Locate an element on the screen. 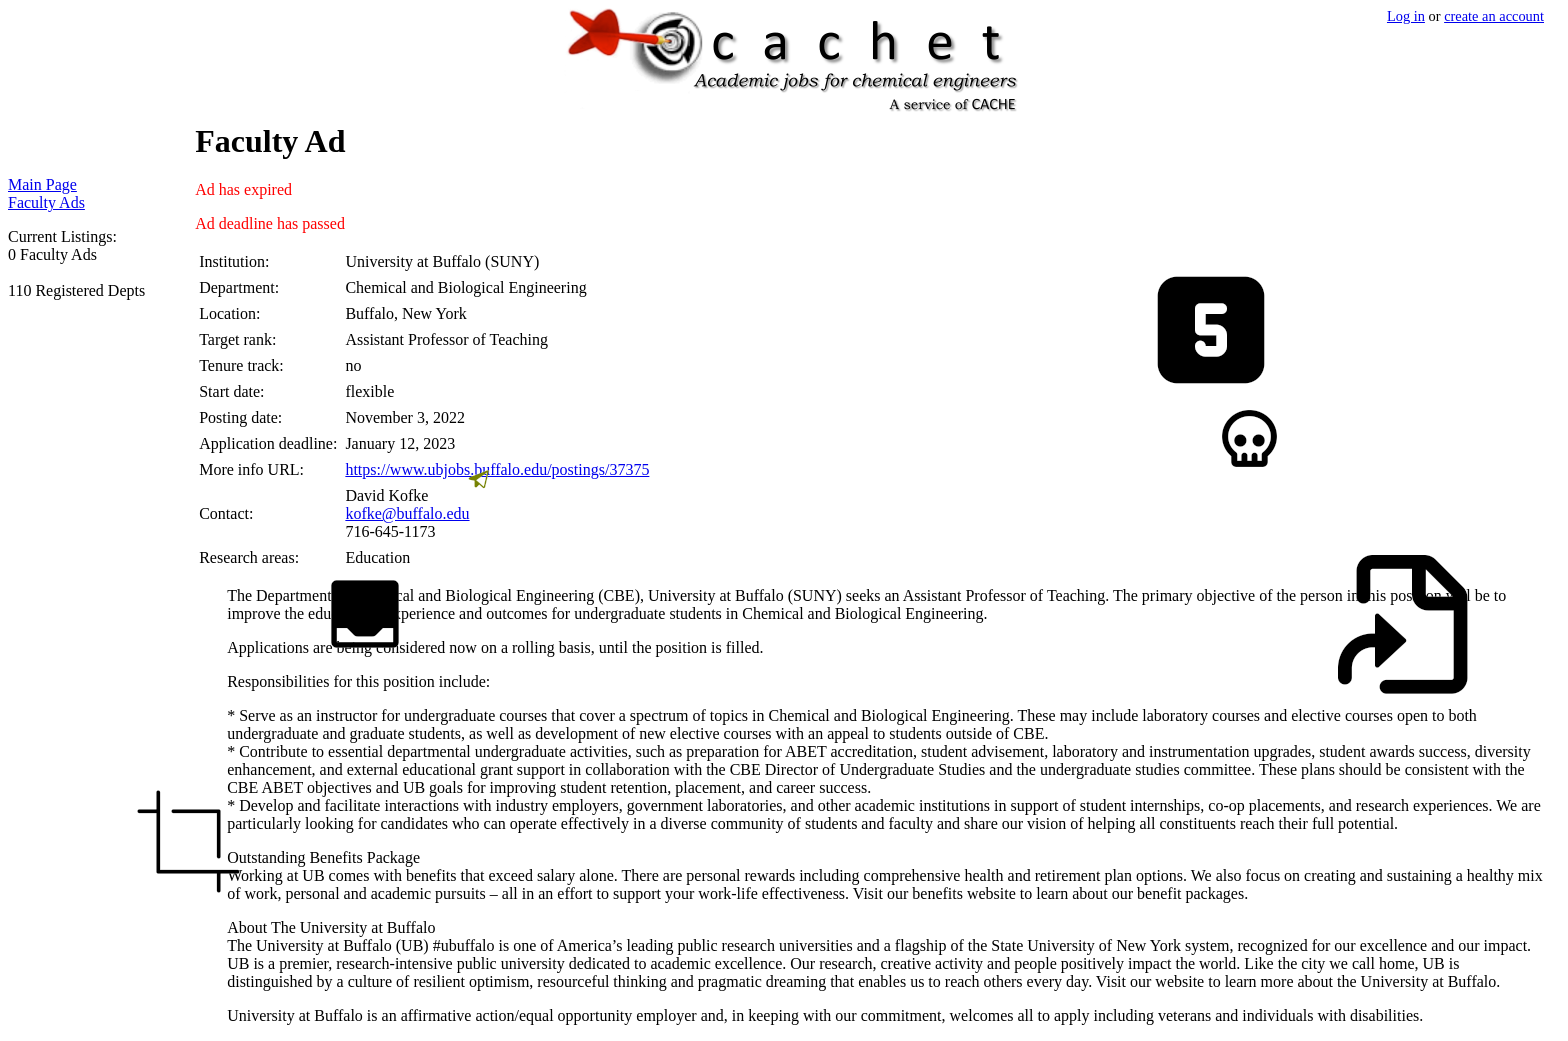  indicates step 5 in a numbered sequence is located at coordinates (1211, 330).